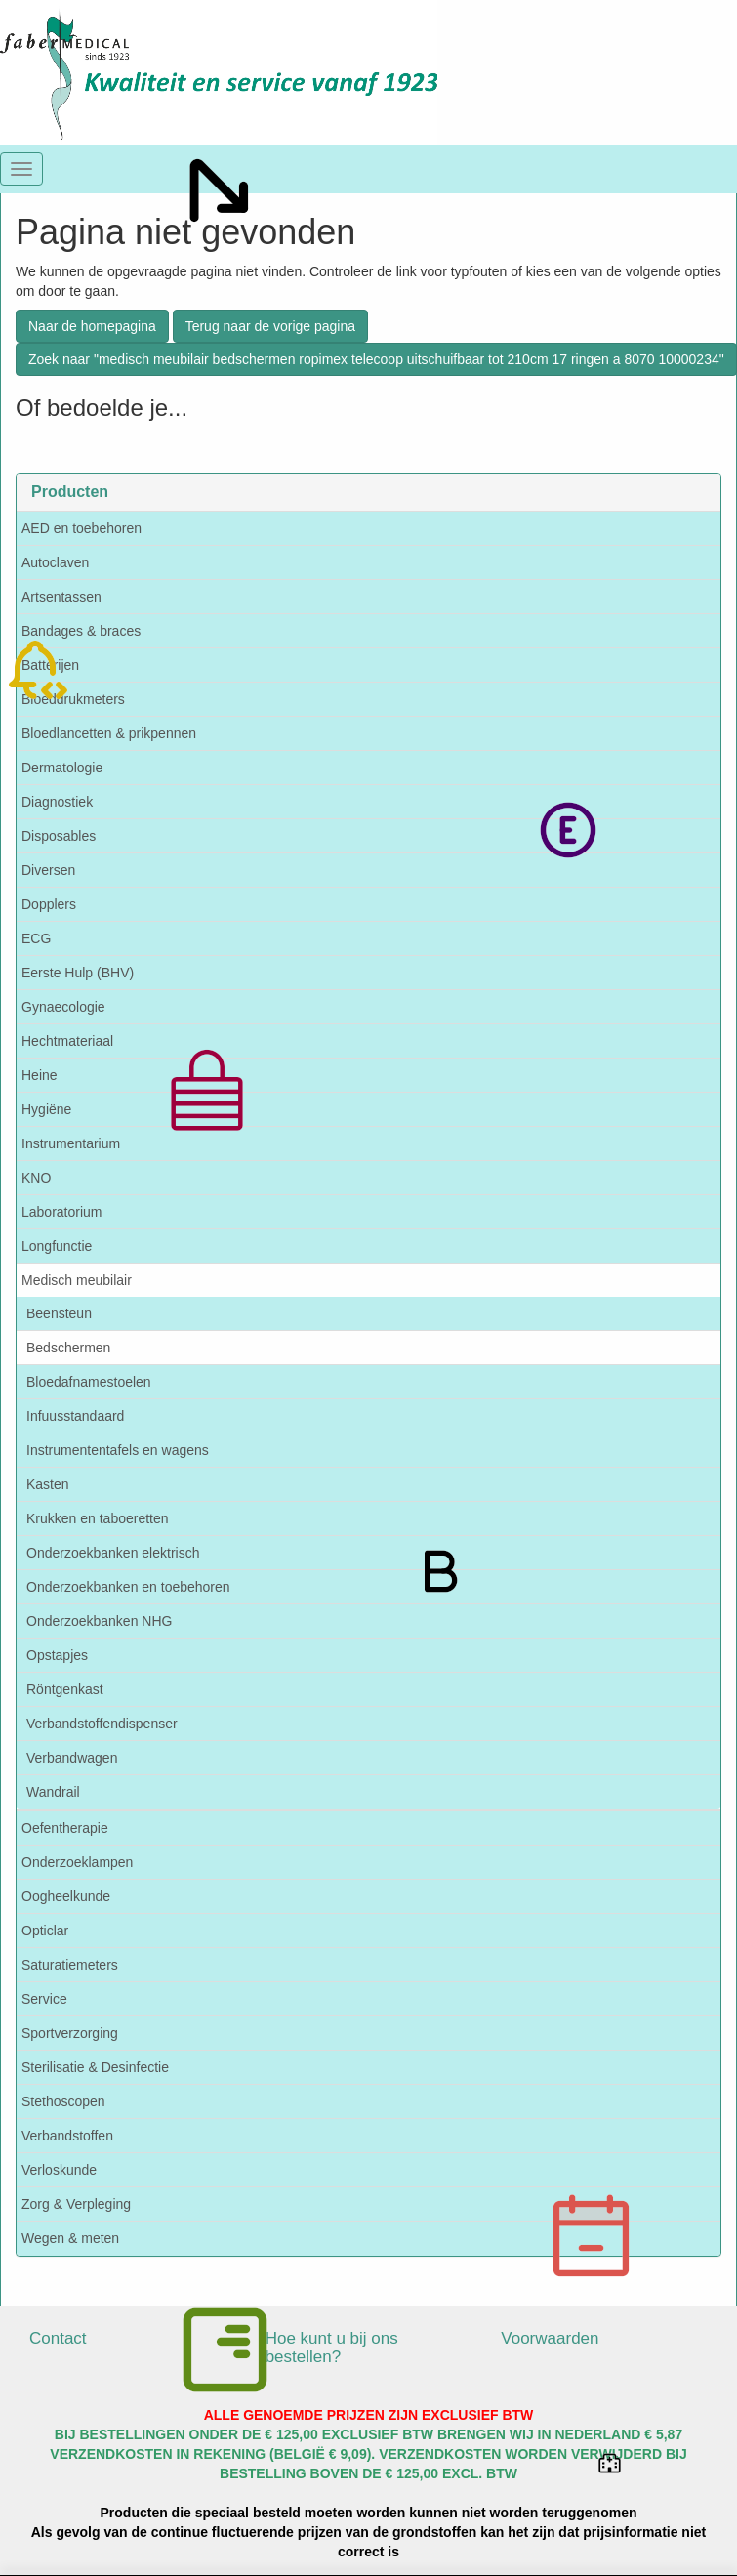  What do you see at coordinates (609, 2463) in the screenshot?
I see `view nearby hospitals or medical facilities` at bounding box center [609, 2463].